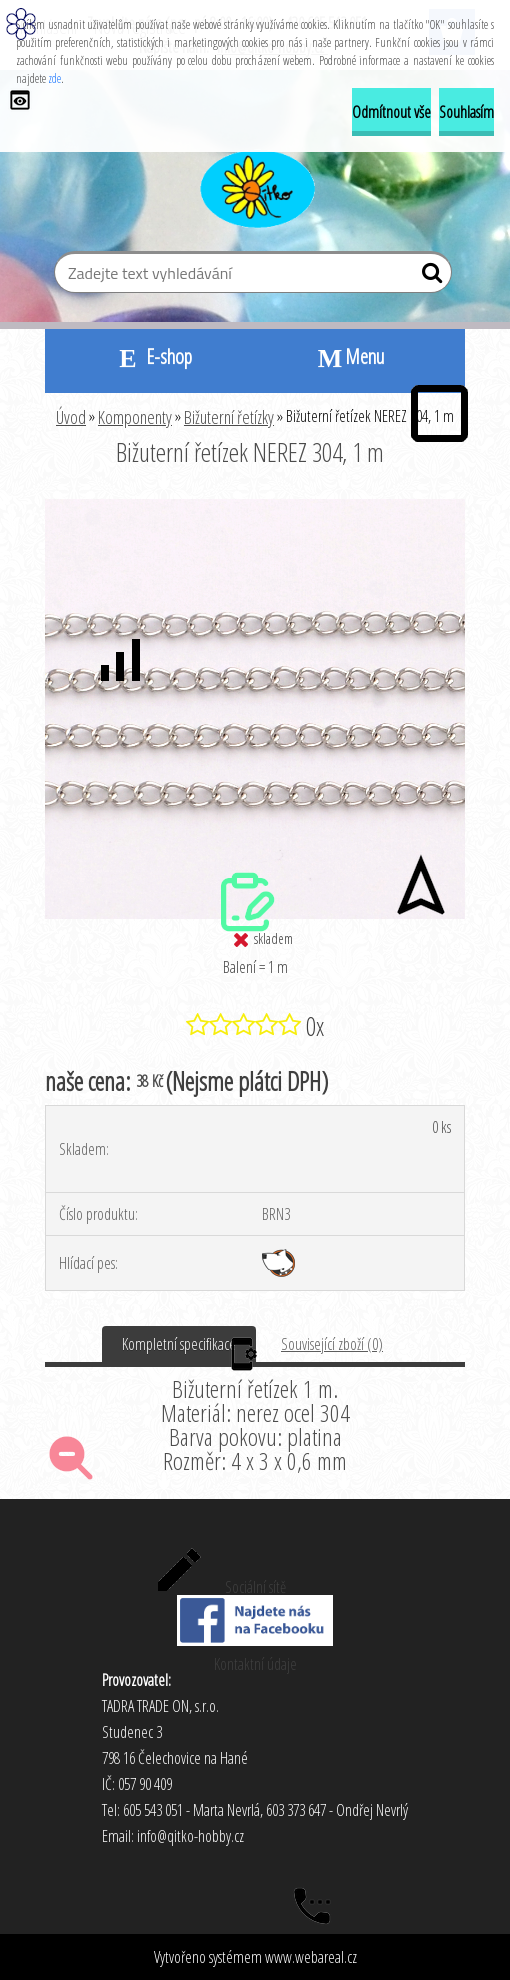  Describe the element at coordinates (119, 660) in the screenshot. I see `indicates cellular network signal strength` at that location.